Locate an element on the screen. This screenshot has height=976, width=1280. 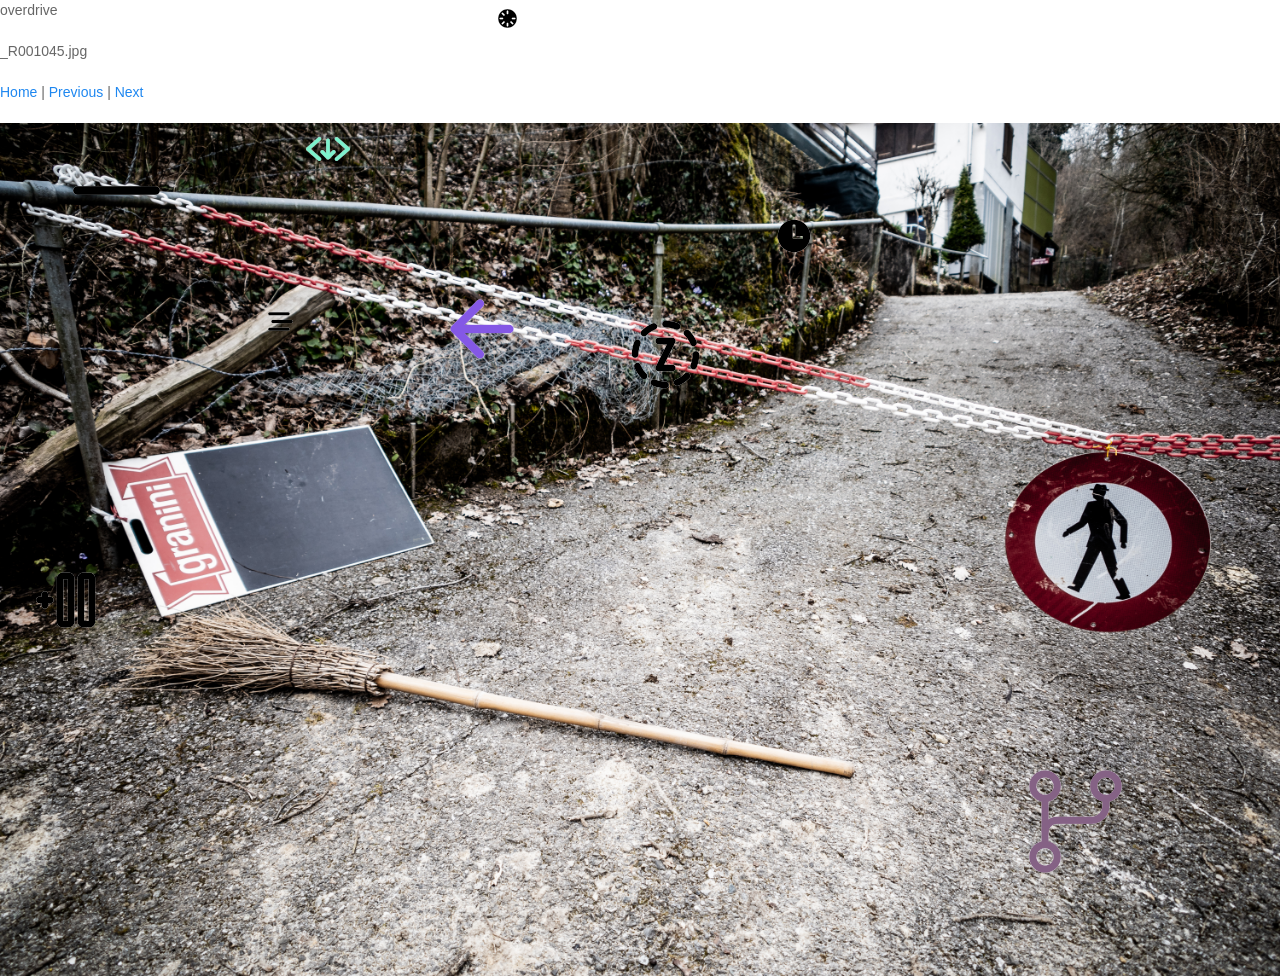
view time or clock settings is located at coordinates (794, 236).